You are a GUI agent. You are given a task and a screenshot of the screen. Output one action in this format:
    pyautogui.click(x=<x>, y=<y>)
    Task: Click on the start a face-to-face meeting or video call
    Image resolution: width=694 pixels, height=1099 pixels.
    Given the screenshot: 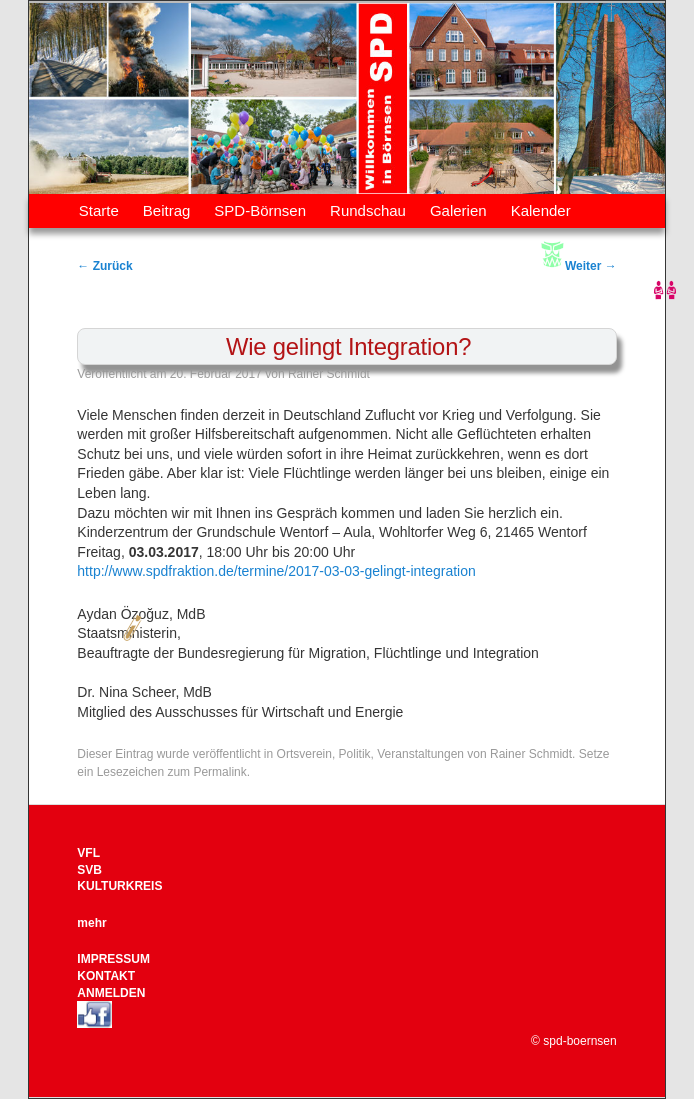 What is the action you would take?
    pyautogui.click(x=665, y=290)
    